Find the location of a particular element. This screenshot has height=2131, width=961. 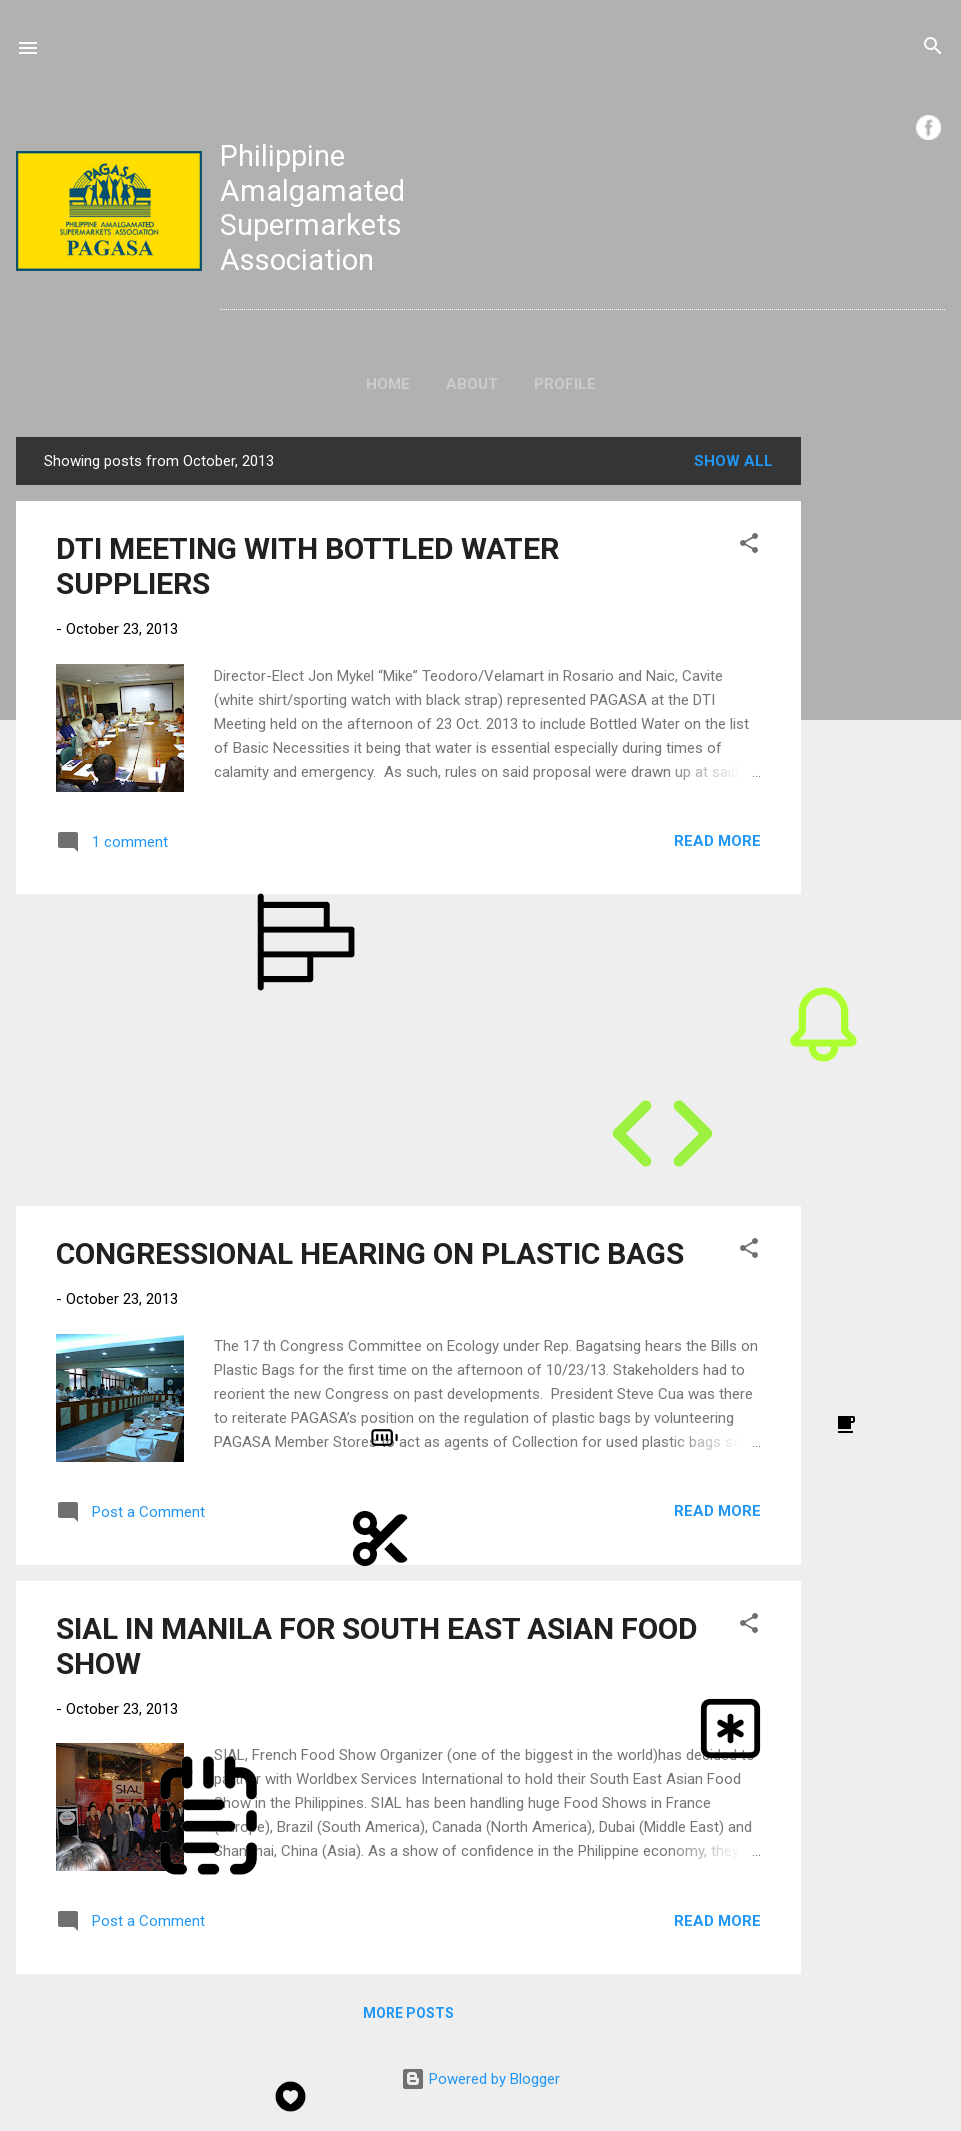

view notifications is located at coordinates (823, 1024).